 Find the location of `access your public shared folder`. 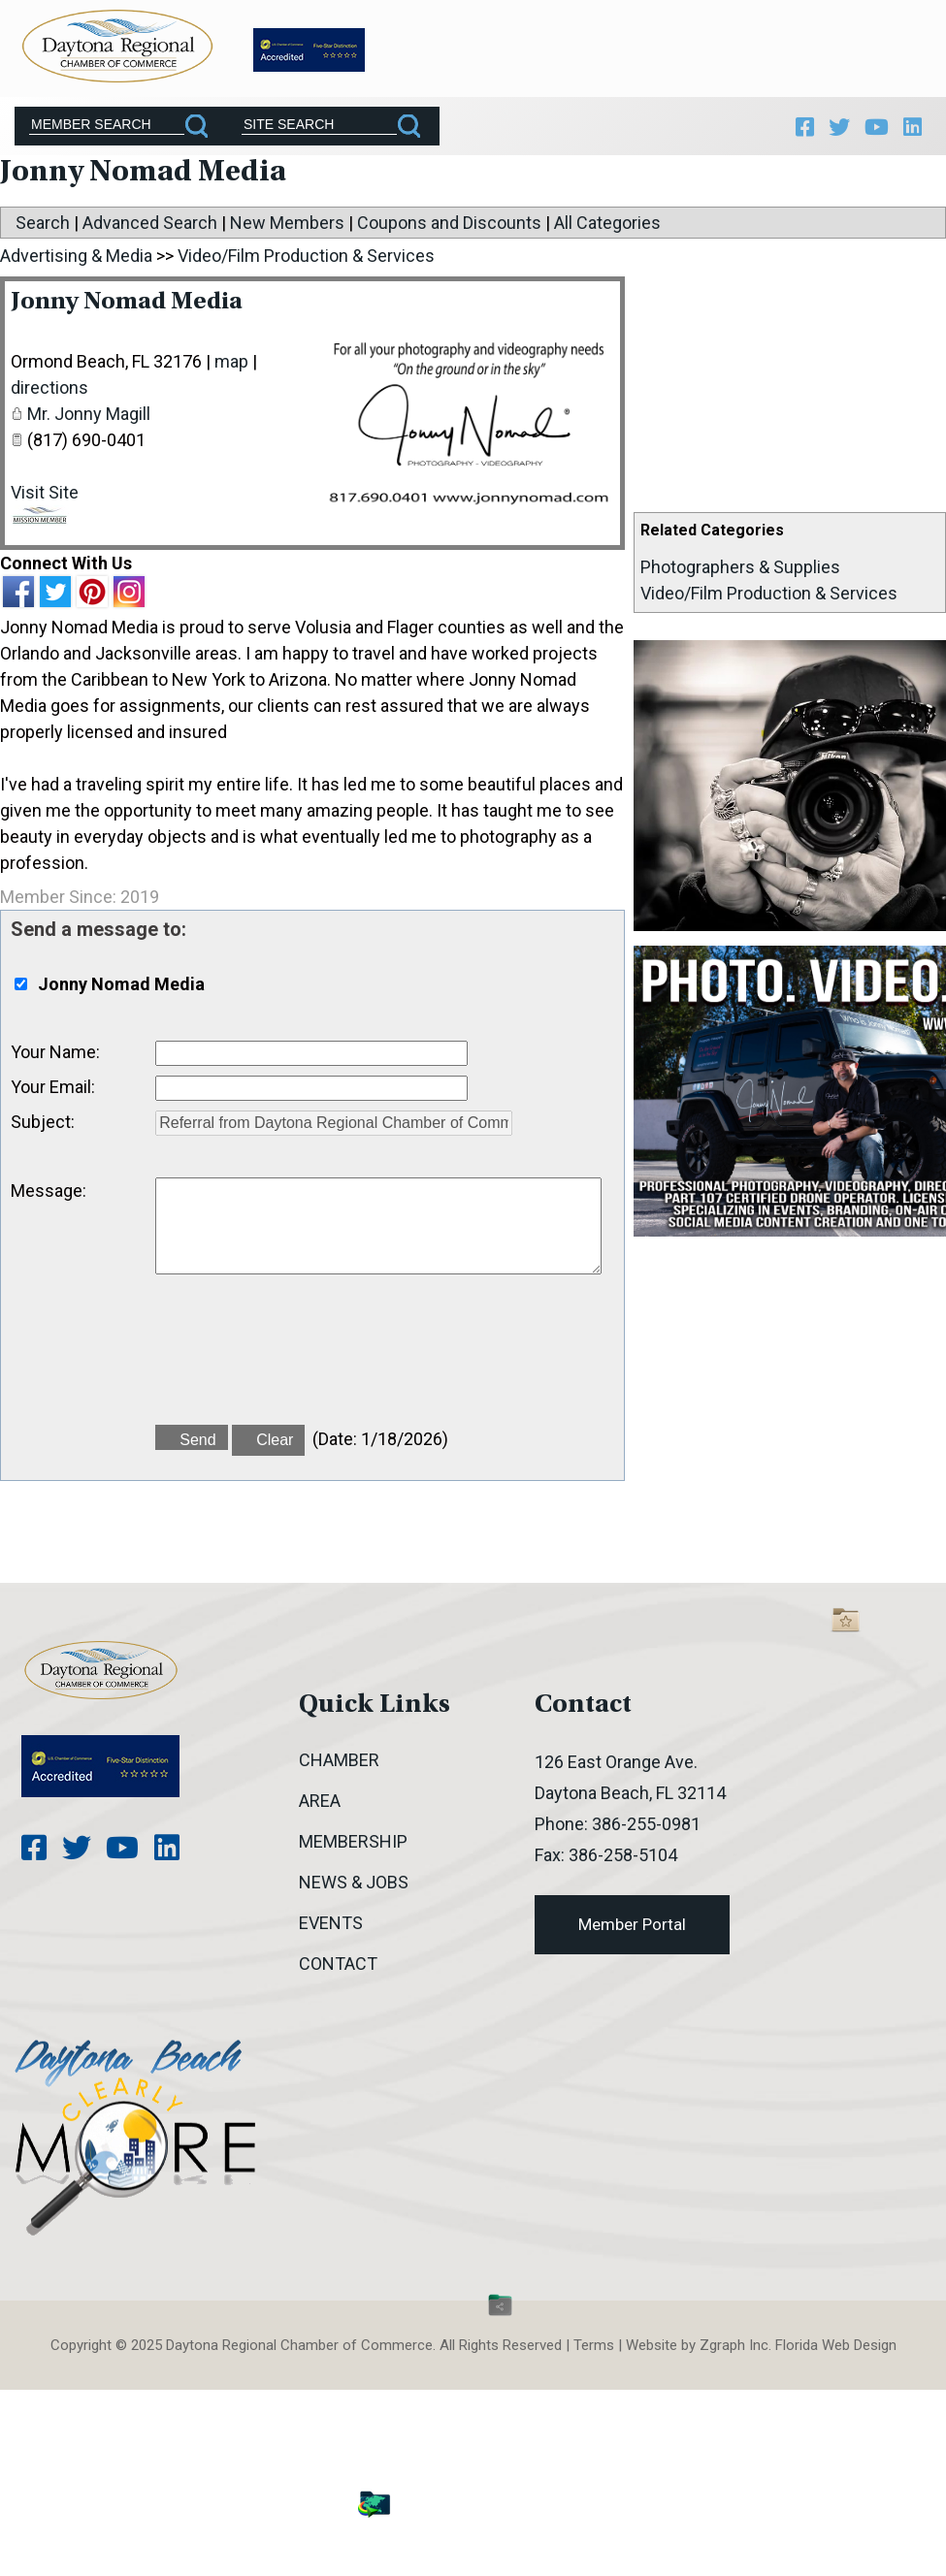

access your public shared folder is located at coordinates (500, 2304).